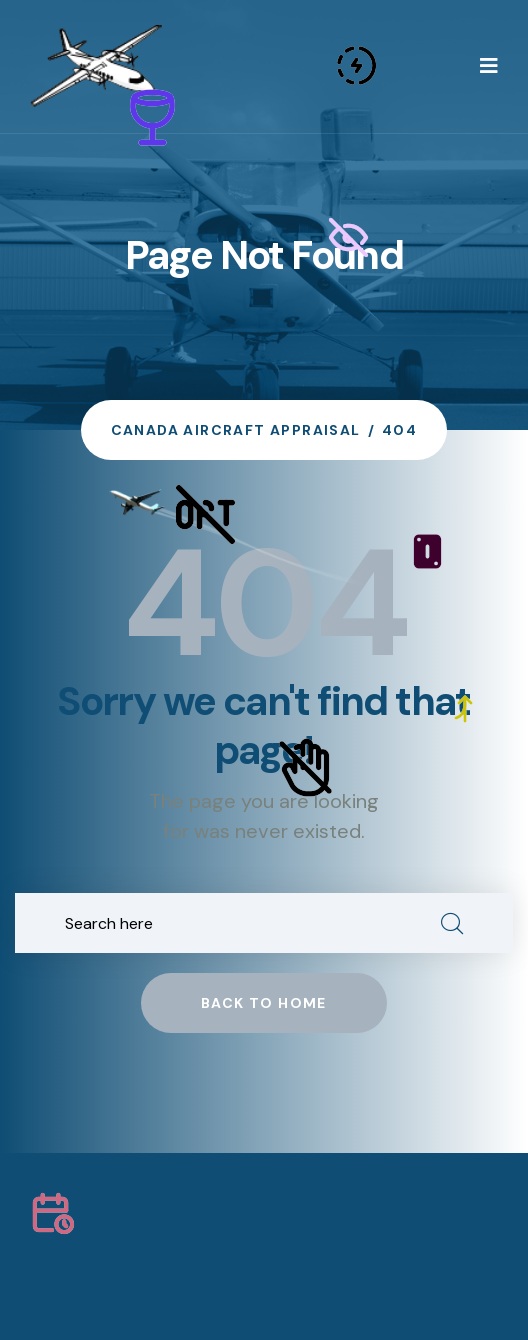 The image size is (528, 1340). What do you see at coordinates (356, 65) in the screenshot?
I see `charging in progress` at bounding box center [356, 65].